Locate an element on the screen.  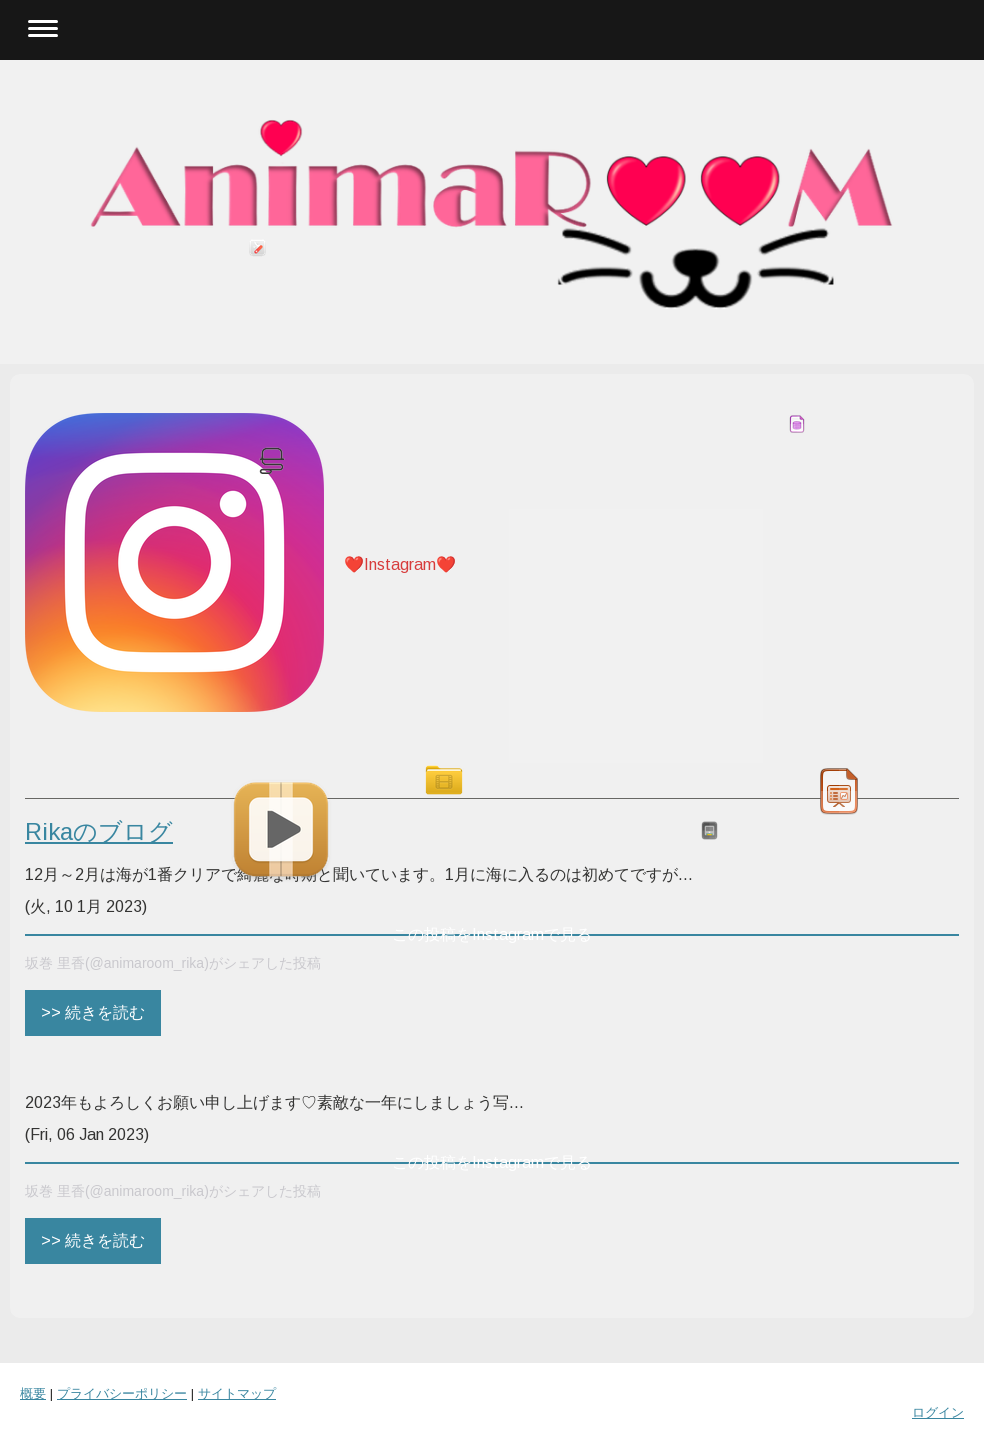
libreoffice base database file is located at coordinates (797, 424).